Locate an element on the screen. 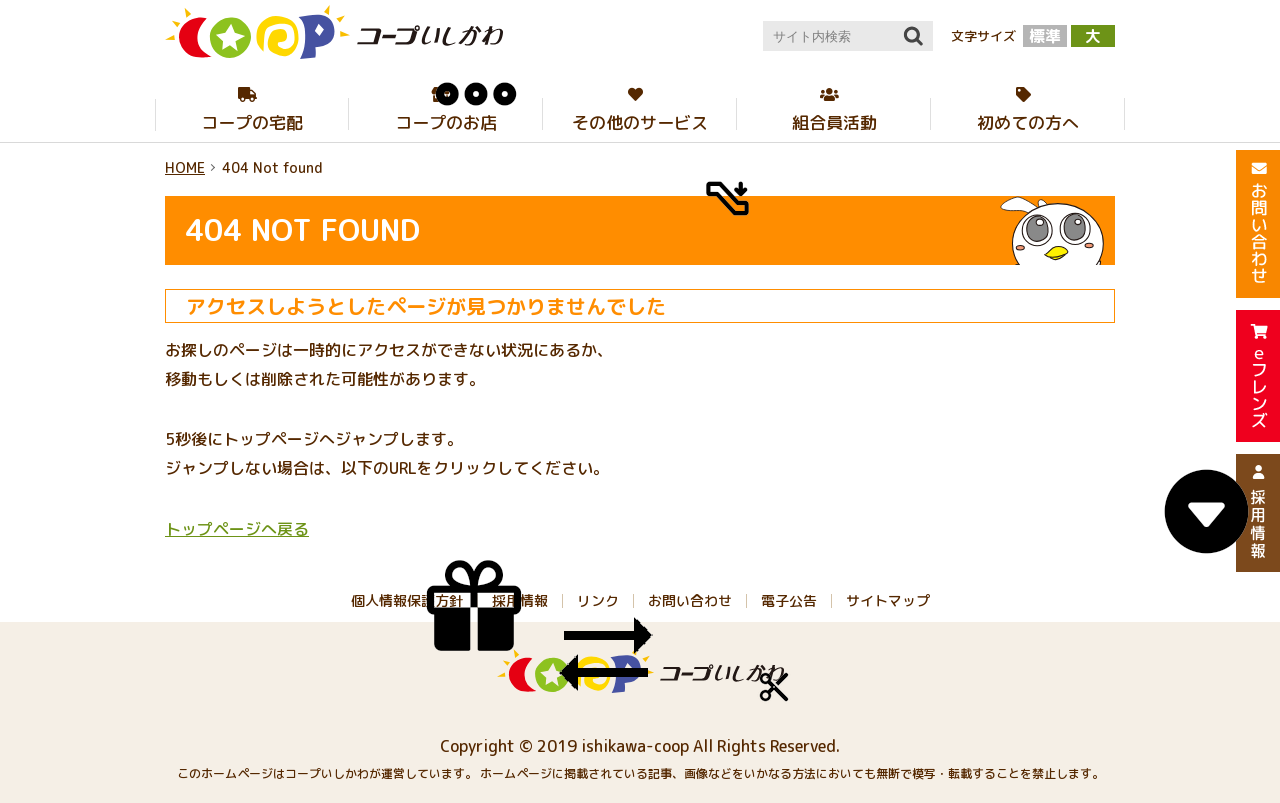 This screenshot has height=803, width=1280. cut selected content to clipboard is located at coordinates (774, 687).